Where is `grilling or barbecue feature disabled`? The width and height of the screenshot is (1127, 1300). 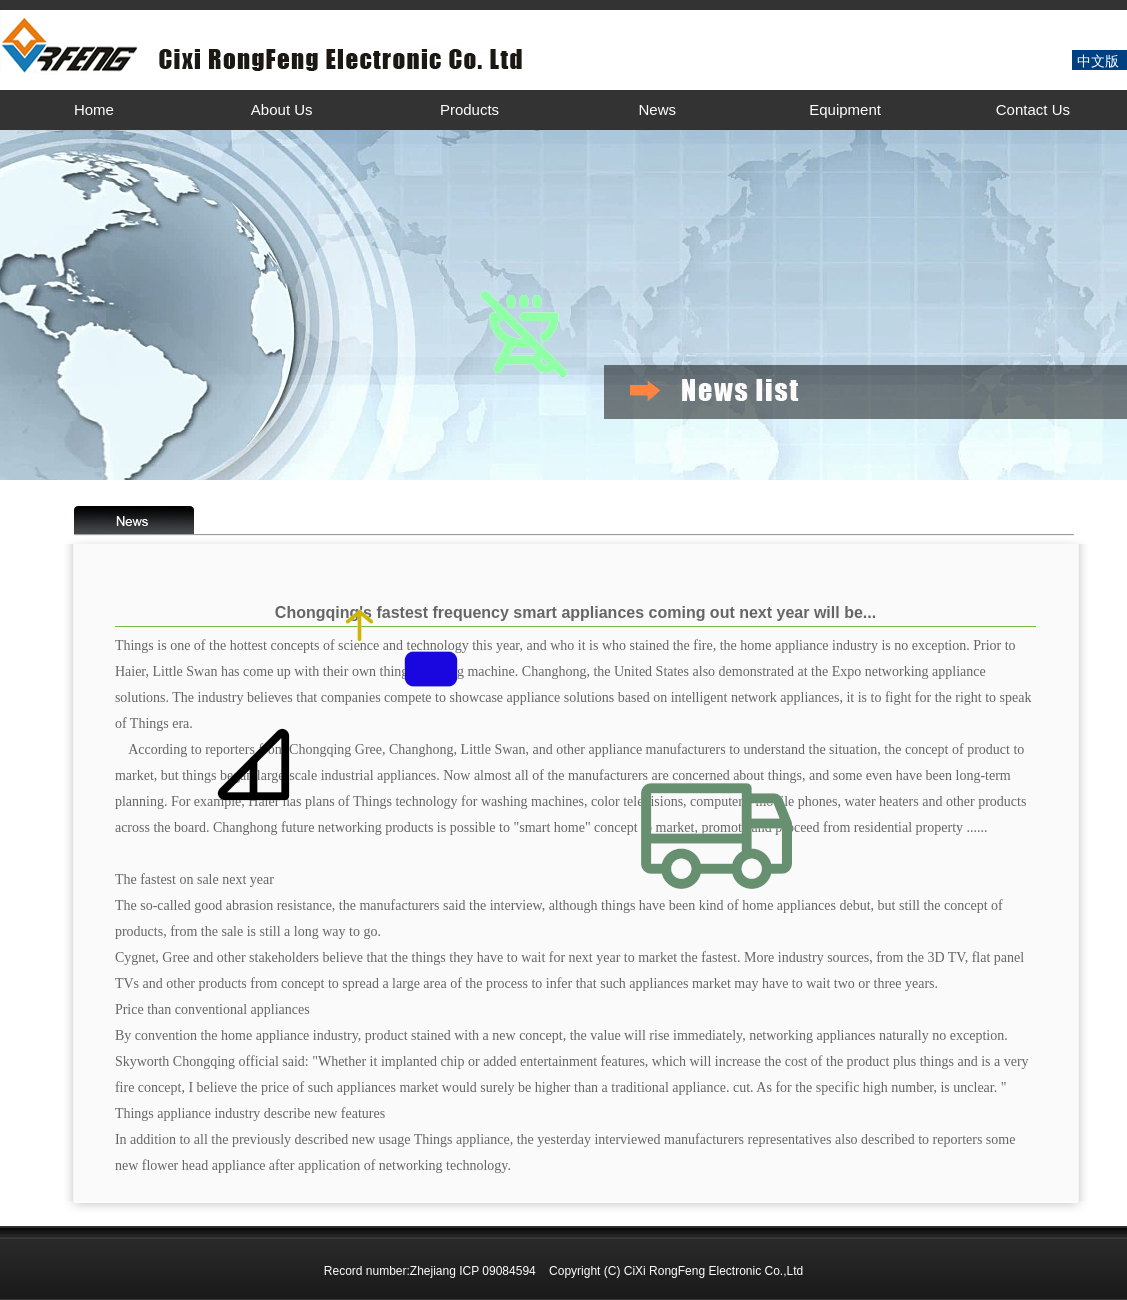
grilling or barbecue feature disabled is located at coordinates (524, 334).